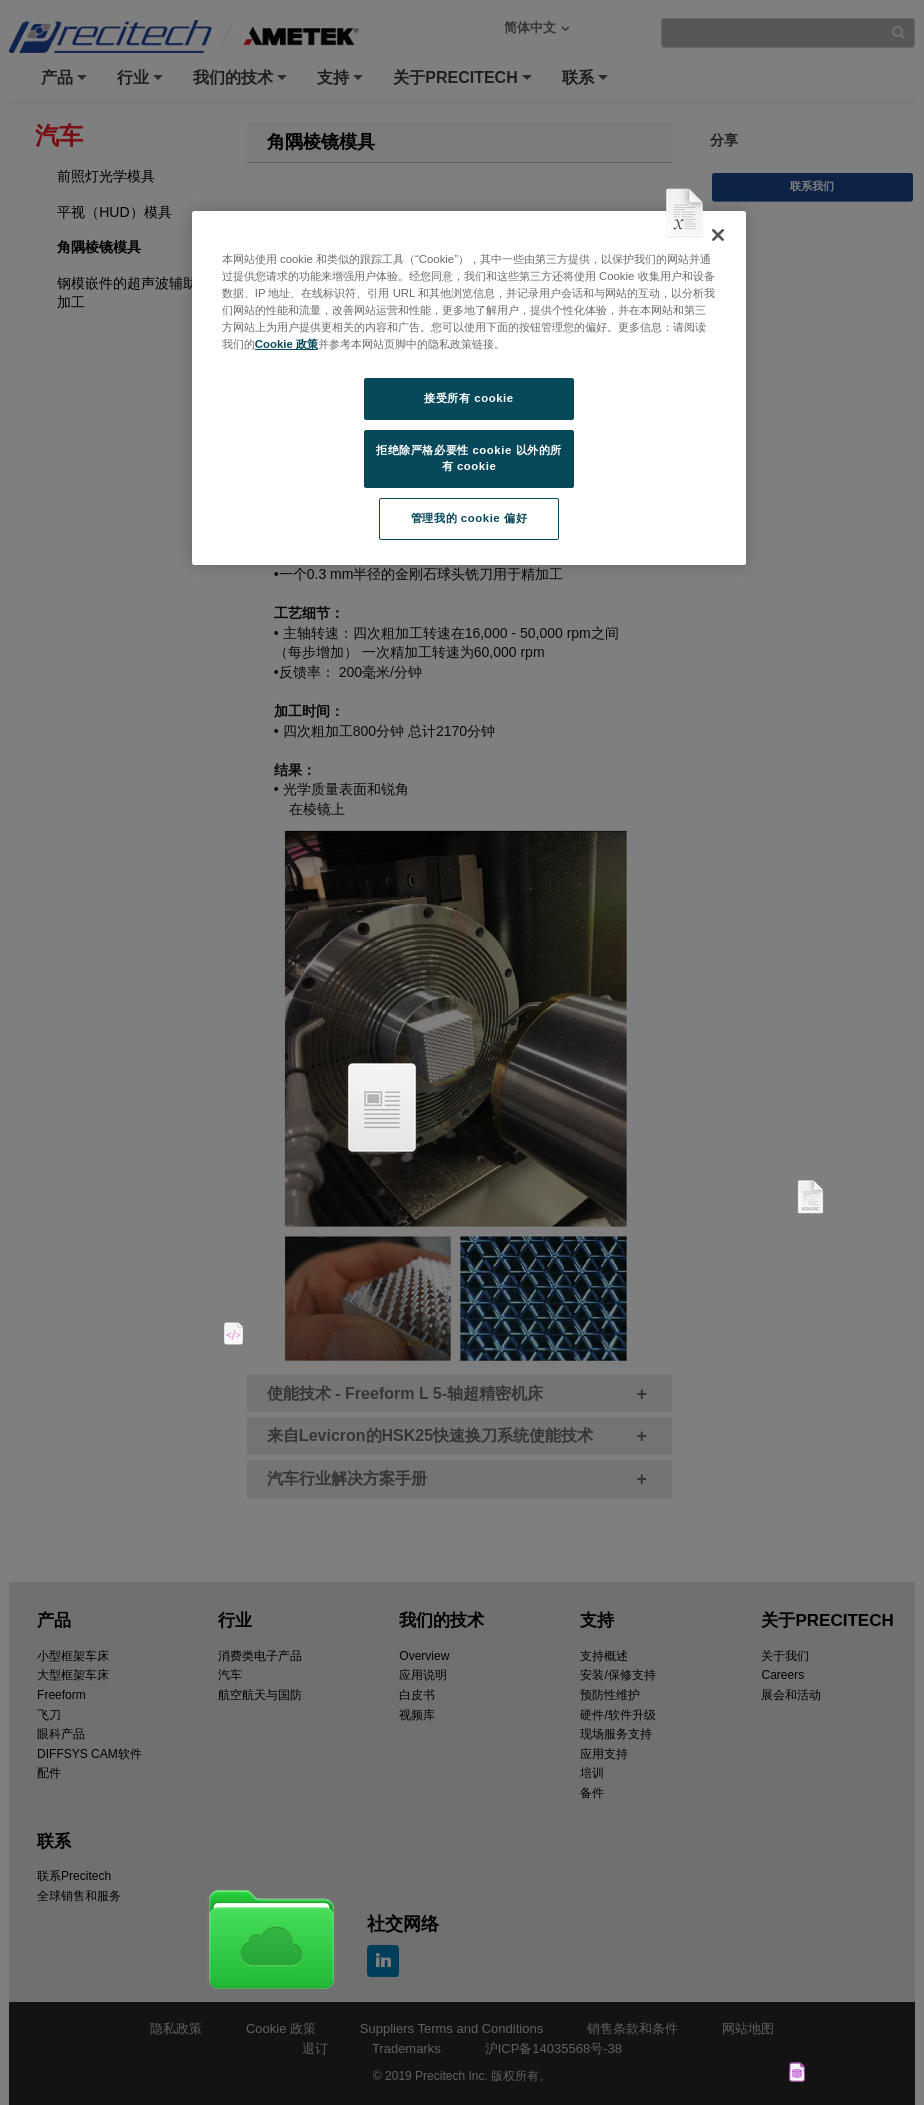  I want to click on access cloud-synced files and folders, so click(271, 1939).